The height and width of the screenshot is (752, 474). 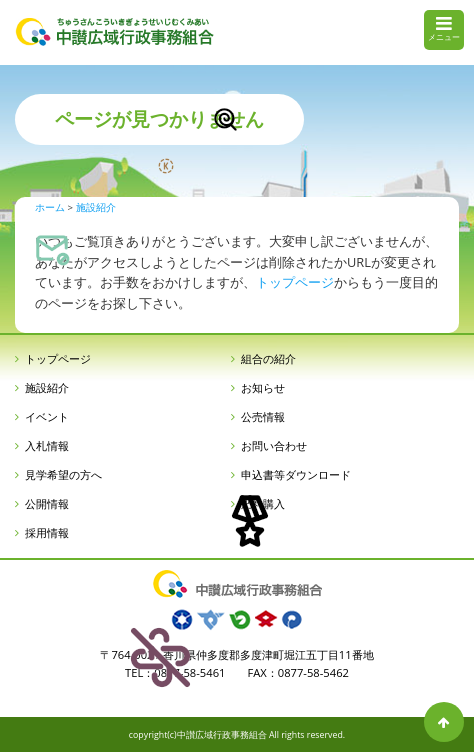 What do you see at coordinates (52, 248) in the screenshot?
I see `cancel or unsend an email` at bounding box center [52, 248].